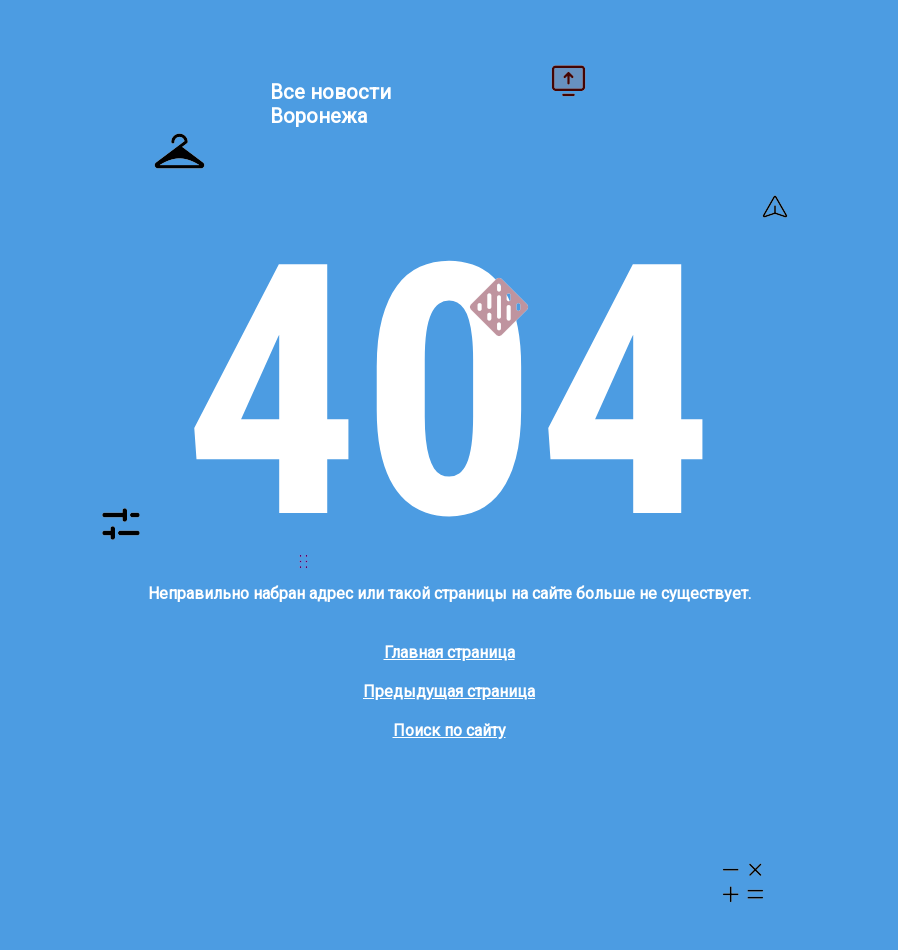  Describe the element at coordinates (568, 79) in the screenshot. I see `upload file to display or screen` at that location.